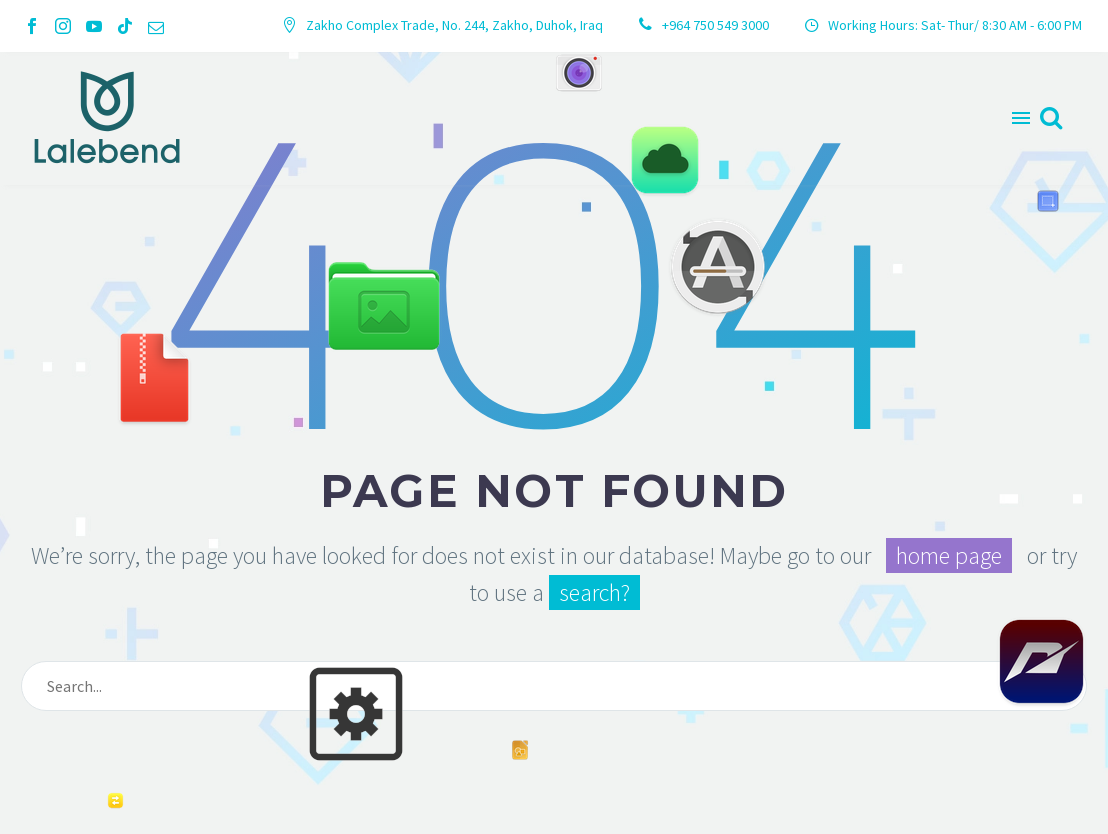 Image resolution: width=1108 pixels, height=834 pixels. Describe the element at coordinates (115, 800) in the screenshot. I see `switch to a different user account` at that location.